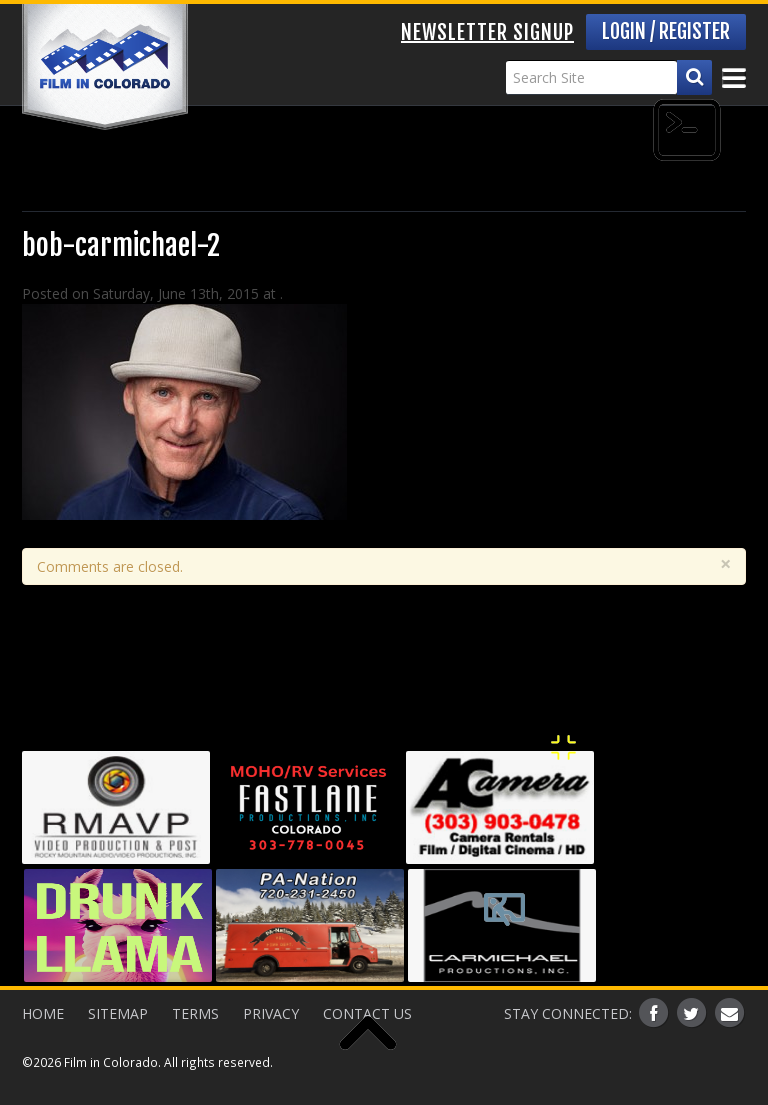 The height and width of the screenshot is (1105, 768). Describe the element at coordinates (504, 909) in the screenshot. I see `emergency exit or escape route` at that location.